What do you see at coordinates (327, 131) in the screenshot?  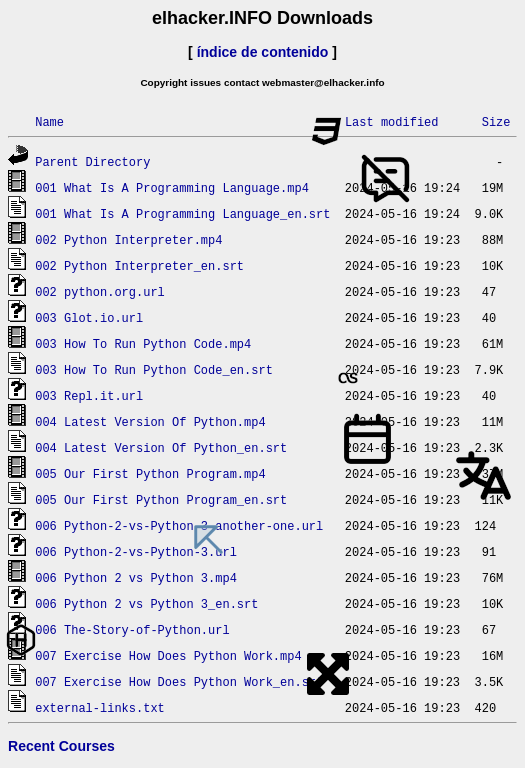 I see `css3 logo` at bounding box center [327, 131].